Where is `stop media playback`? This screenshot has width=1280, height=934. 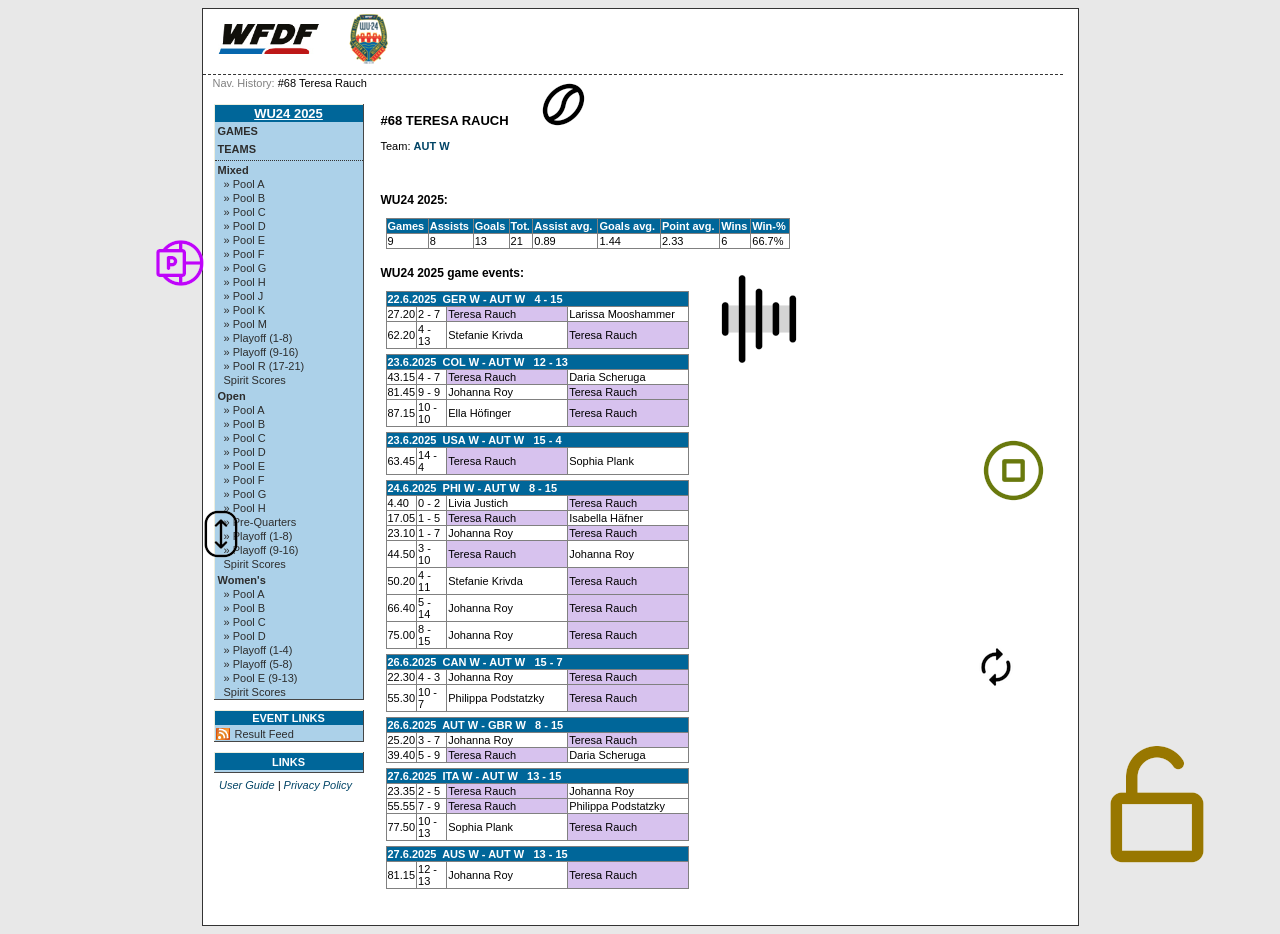
stop media playback is located at coordinates (1013, 470).